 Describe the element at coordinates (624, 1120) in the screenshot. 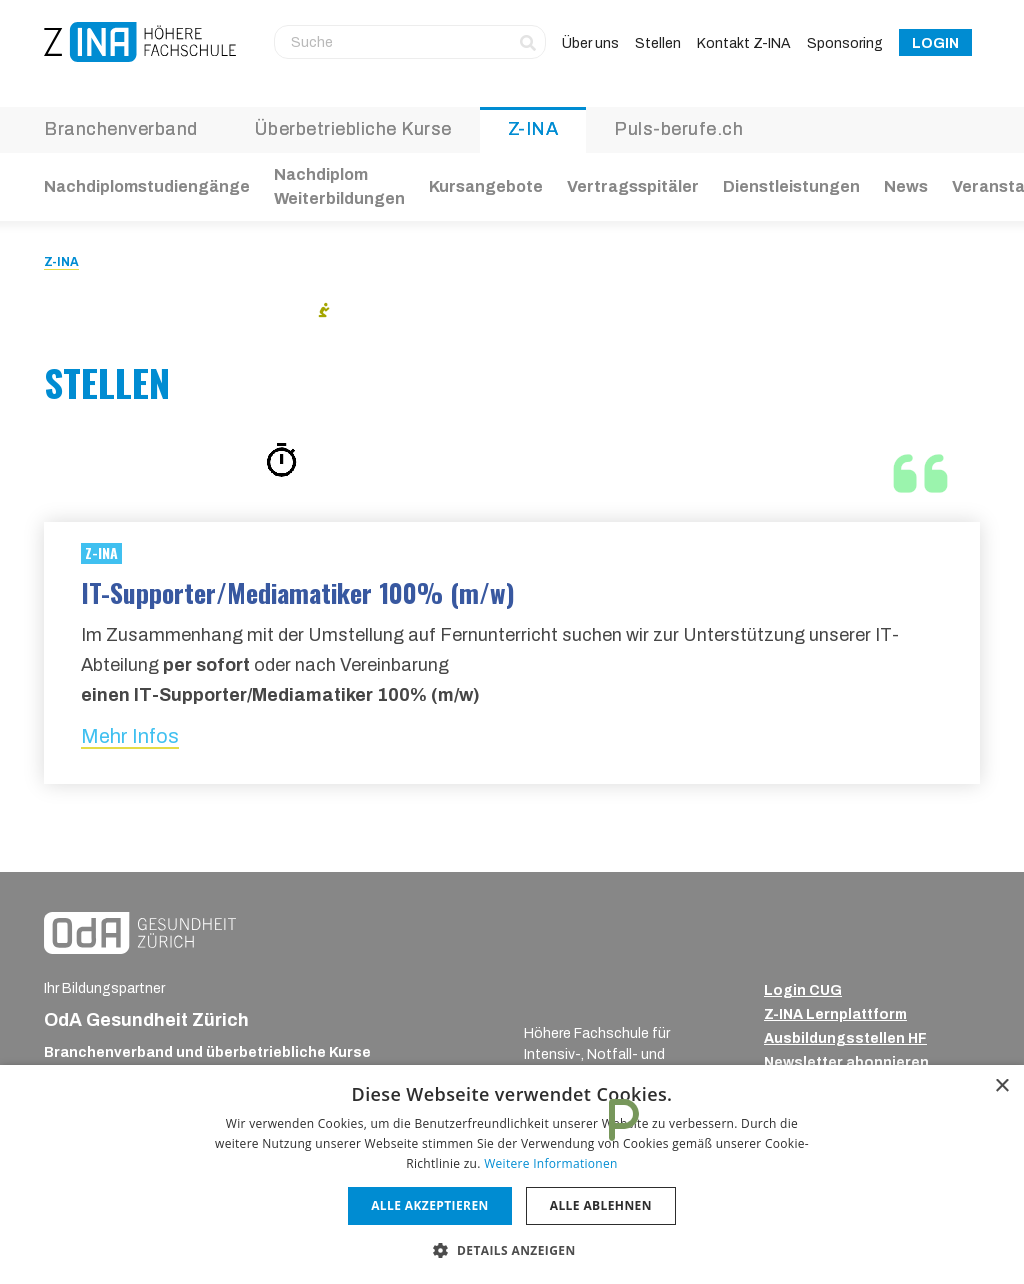

I see `indicates parking availability or location` at that location.